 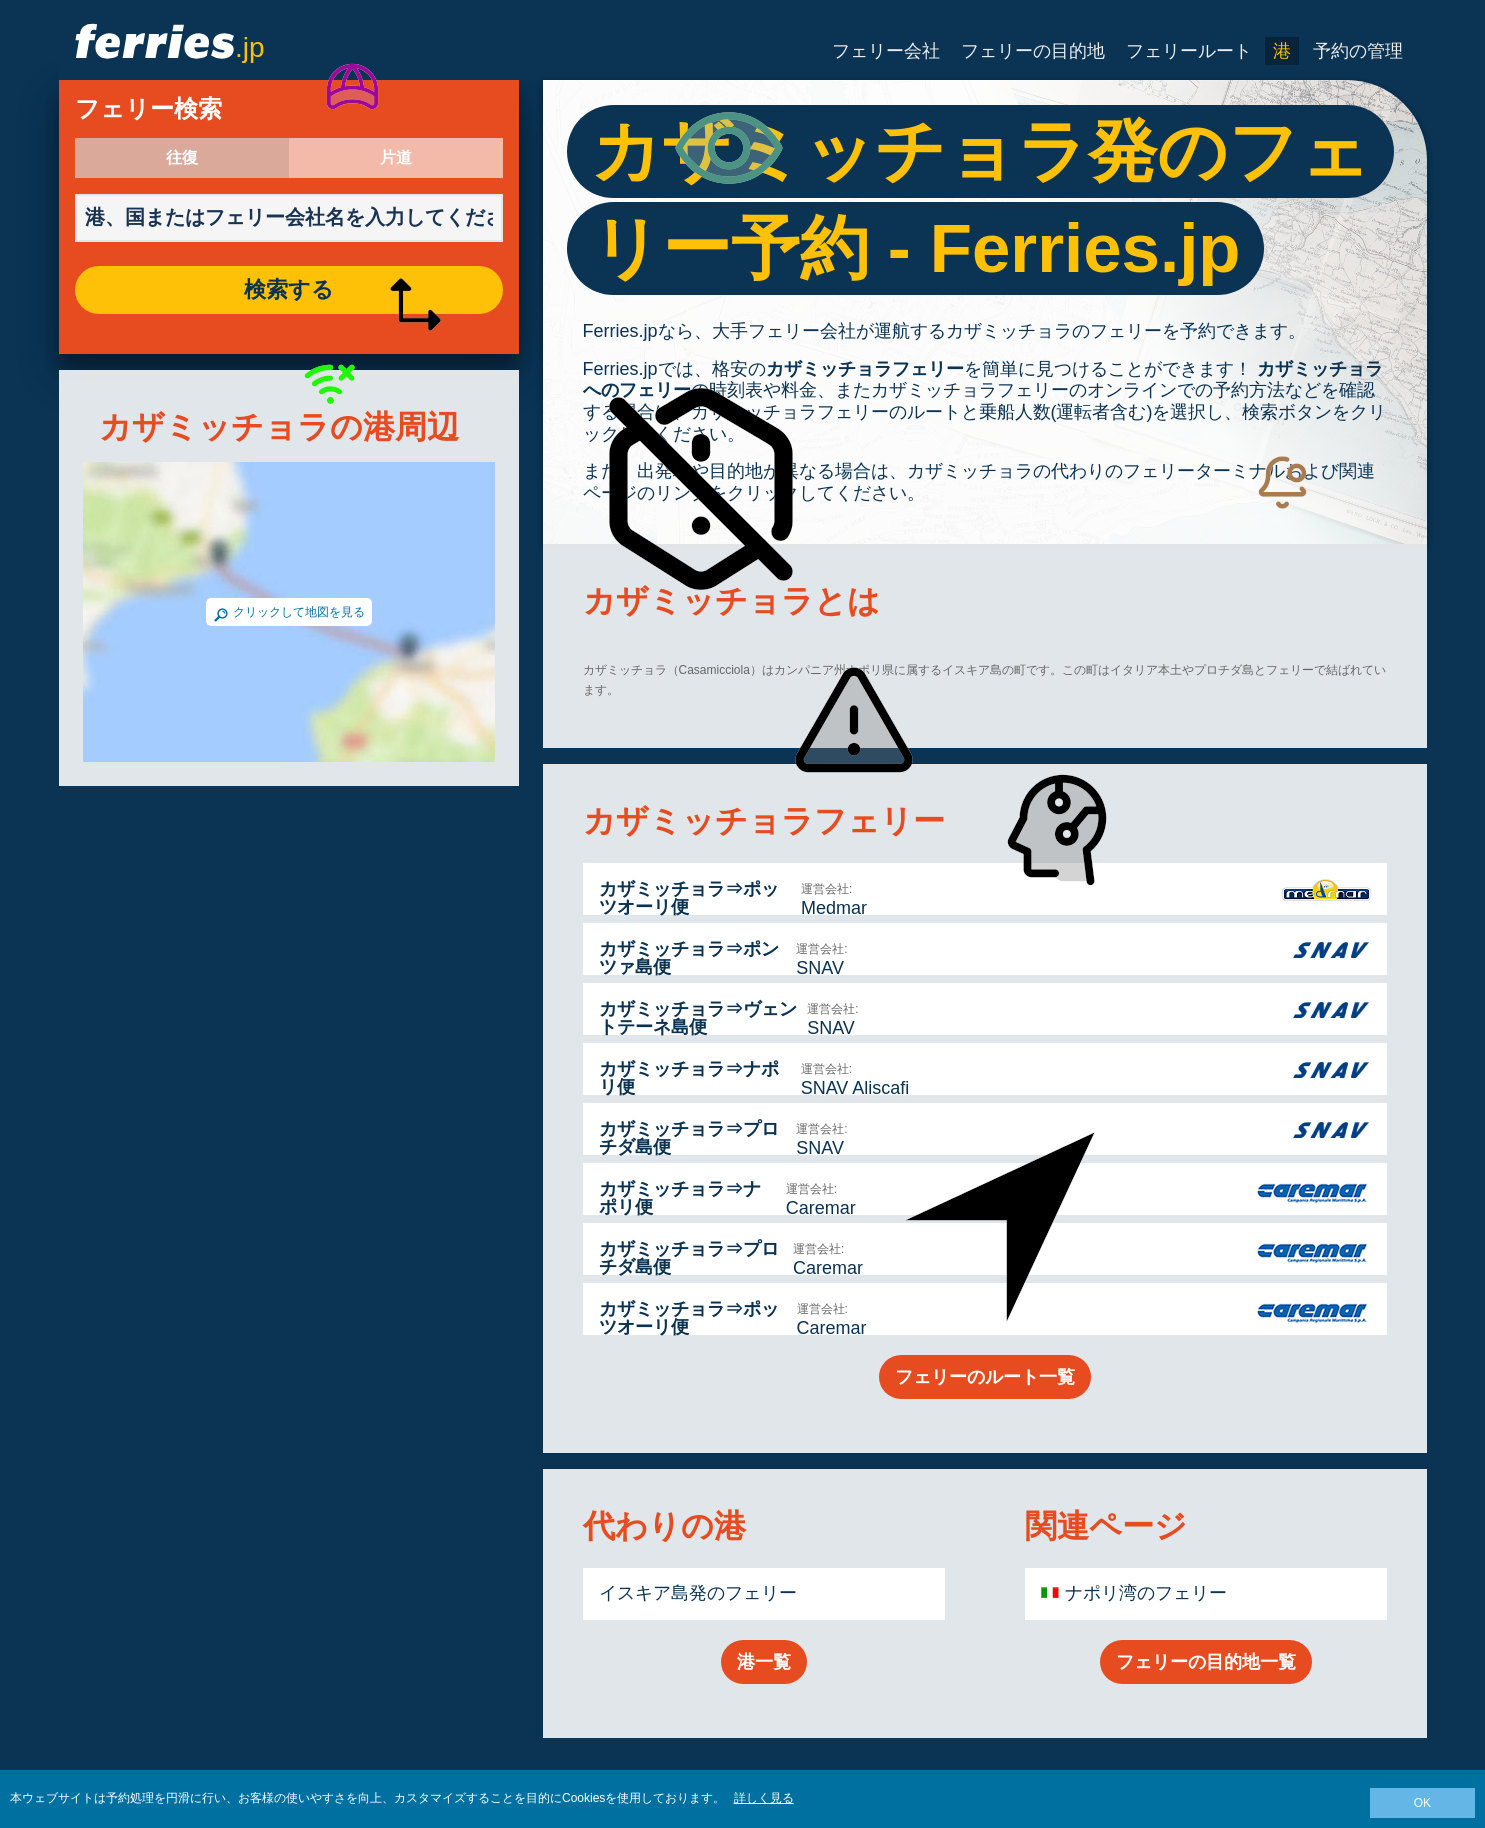 What do you see at coordinates (352, 89) in the screenshot?
I see `browse hats or headwear options` at bounding box center [352, 89].